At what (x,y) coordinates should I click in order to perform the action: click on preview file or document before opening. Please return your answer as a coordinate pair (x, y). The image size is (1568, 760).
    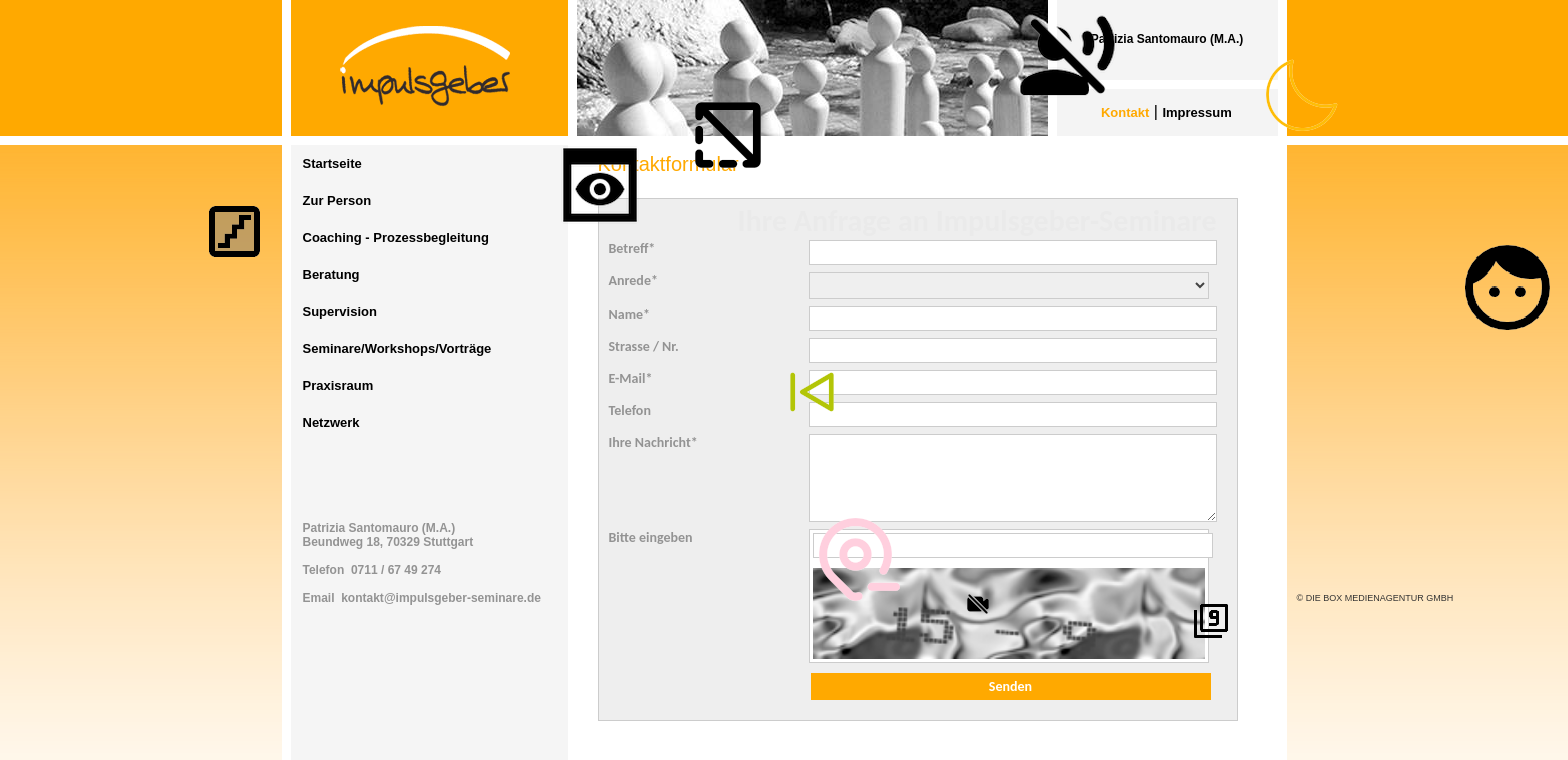
    Looking at the image, I should click on (600, 185).